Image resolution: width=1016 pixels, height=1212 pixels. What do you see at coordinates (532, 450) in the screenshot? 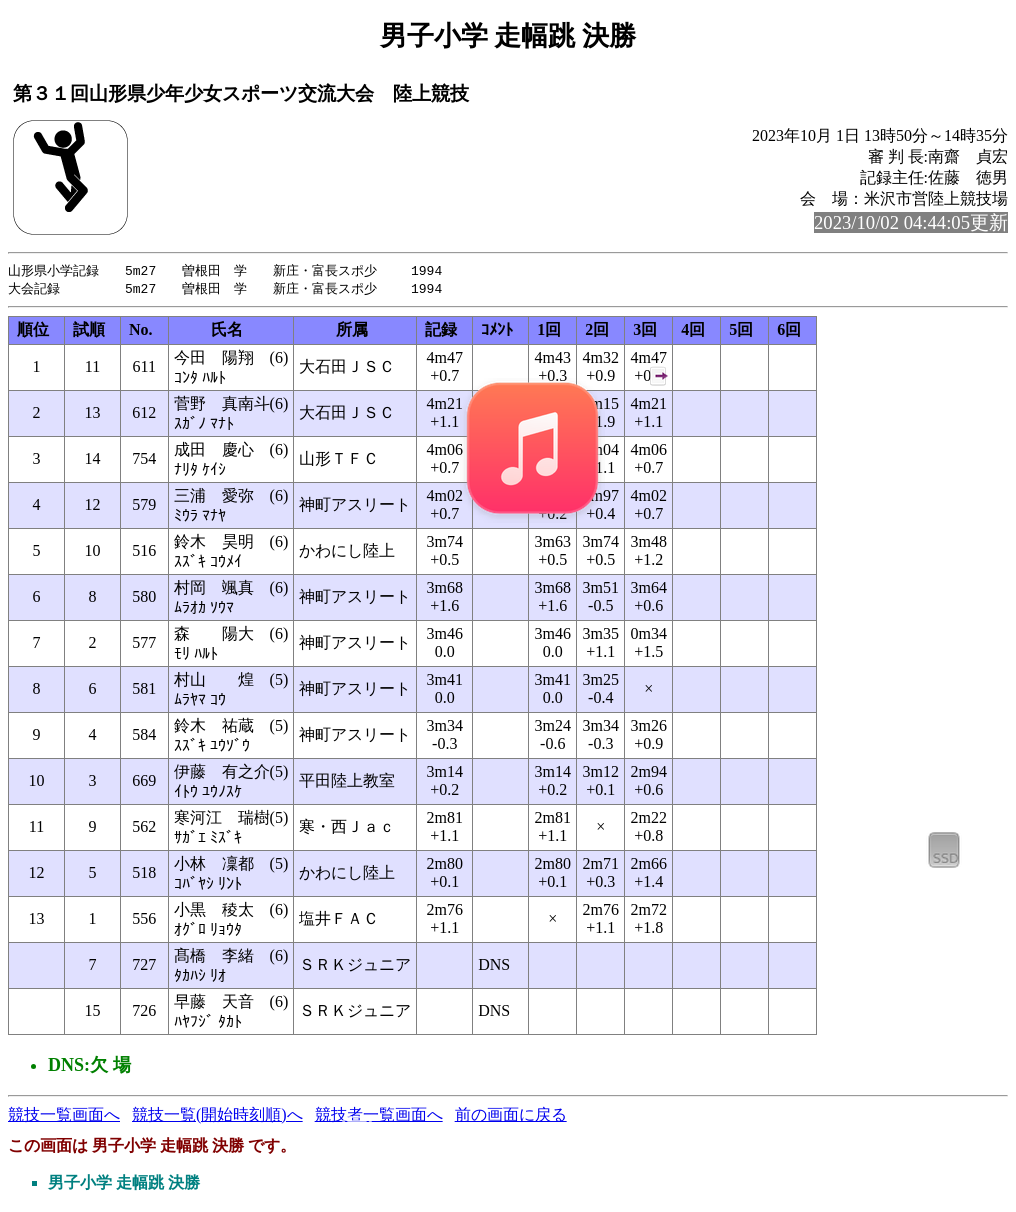
I see `open multimedia or music app settings` at bounding box center [532, 450].